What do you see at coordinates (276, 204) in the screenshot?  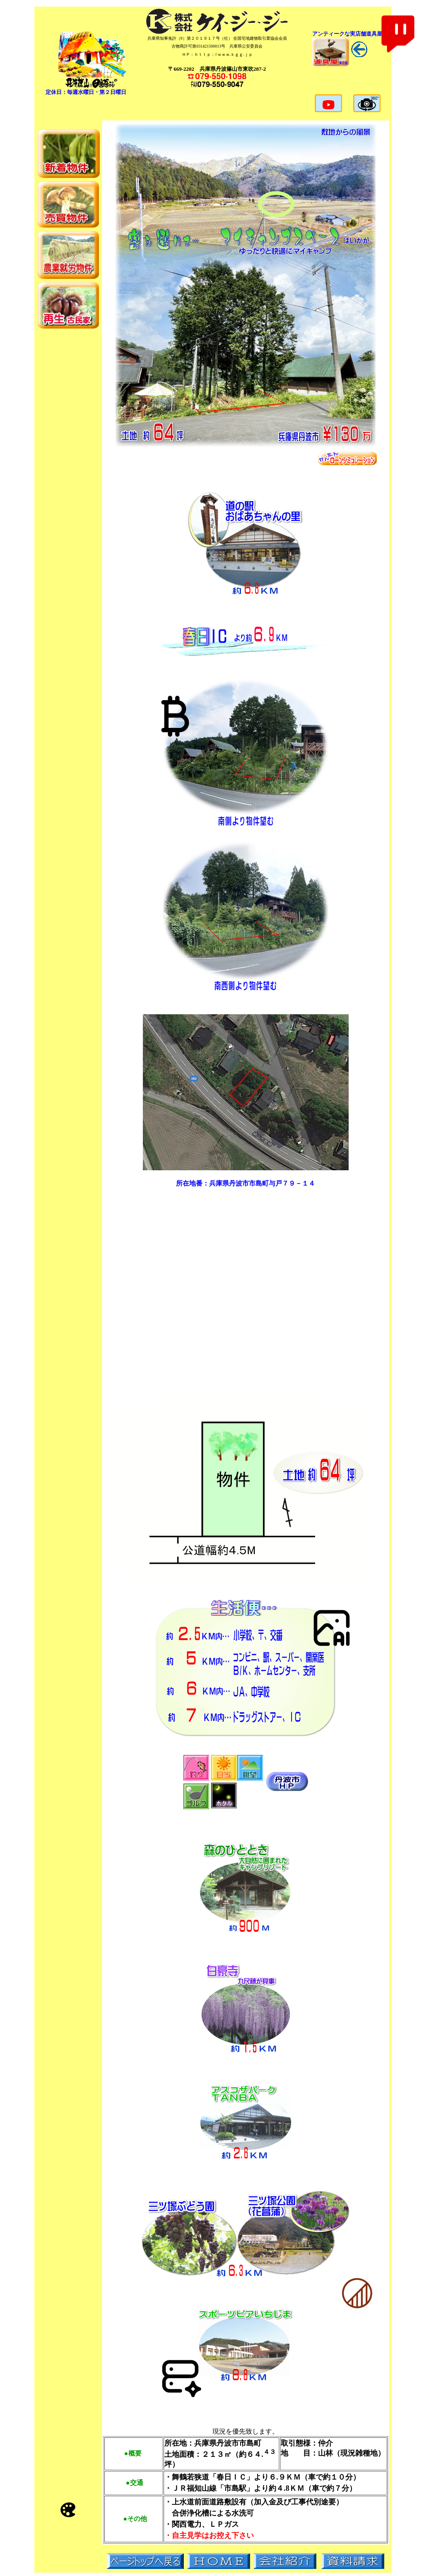 I see `indicates a vertical oval or ellipse shape tool` at bounding box center [276, 204].